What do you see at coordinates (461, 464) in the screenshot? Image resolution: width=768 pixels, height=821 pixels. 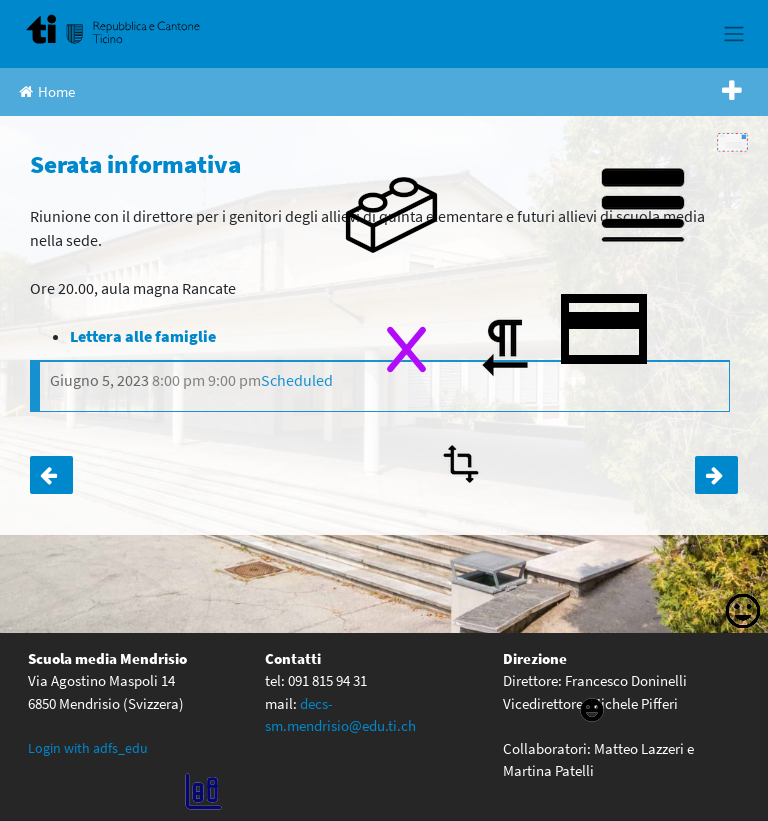 I see `transform or resize an image` at bounding box center [461, 464].